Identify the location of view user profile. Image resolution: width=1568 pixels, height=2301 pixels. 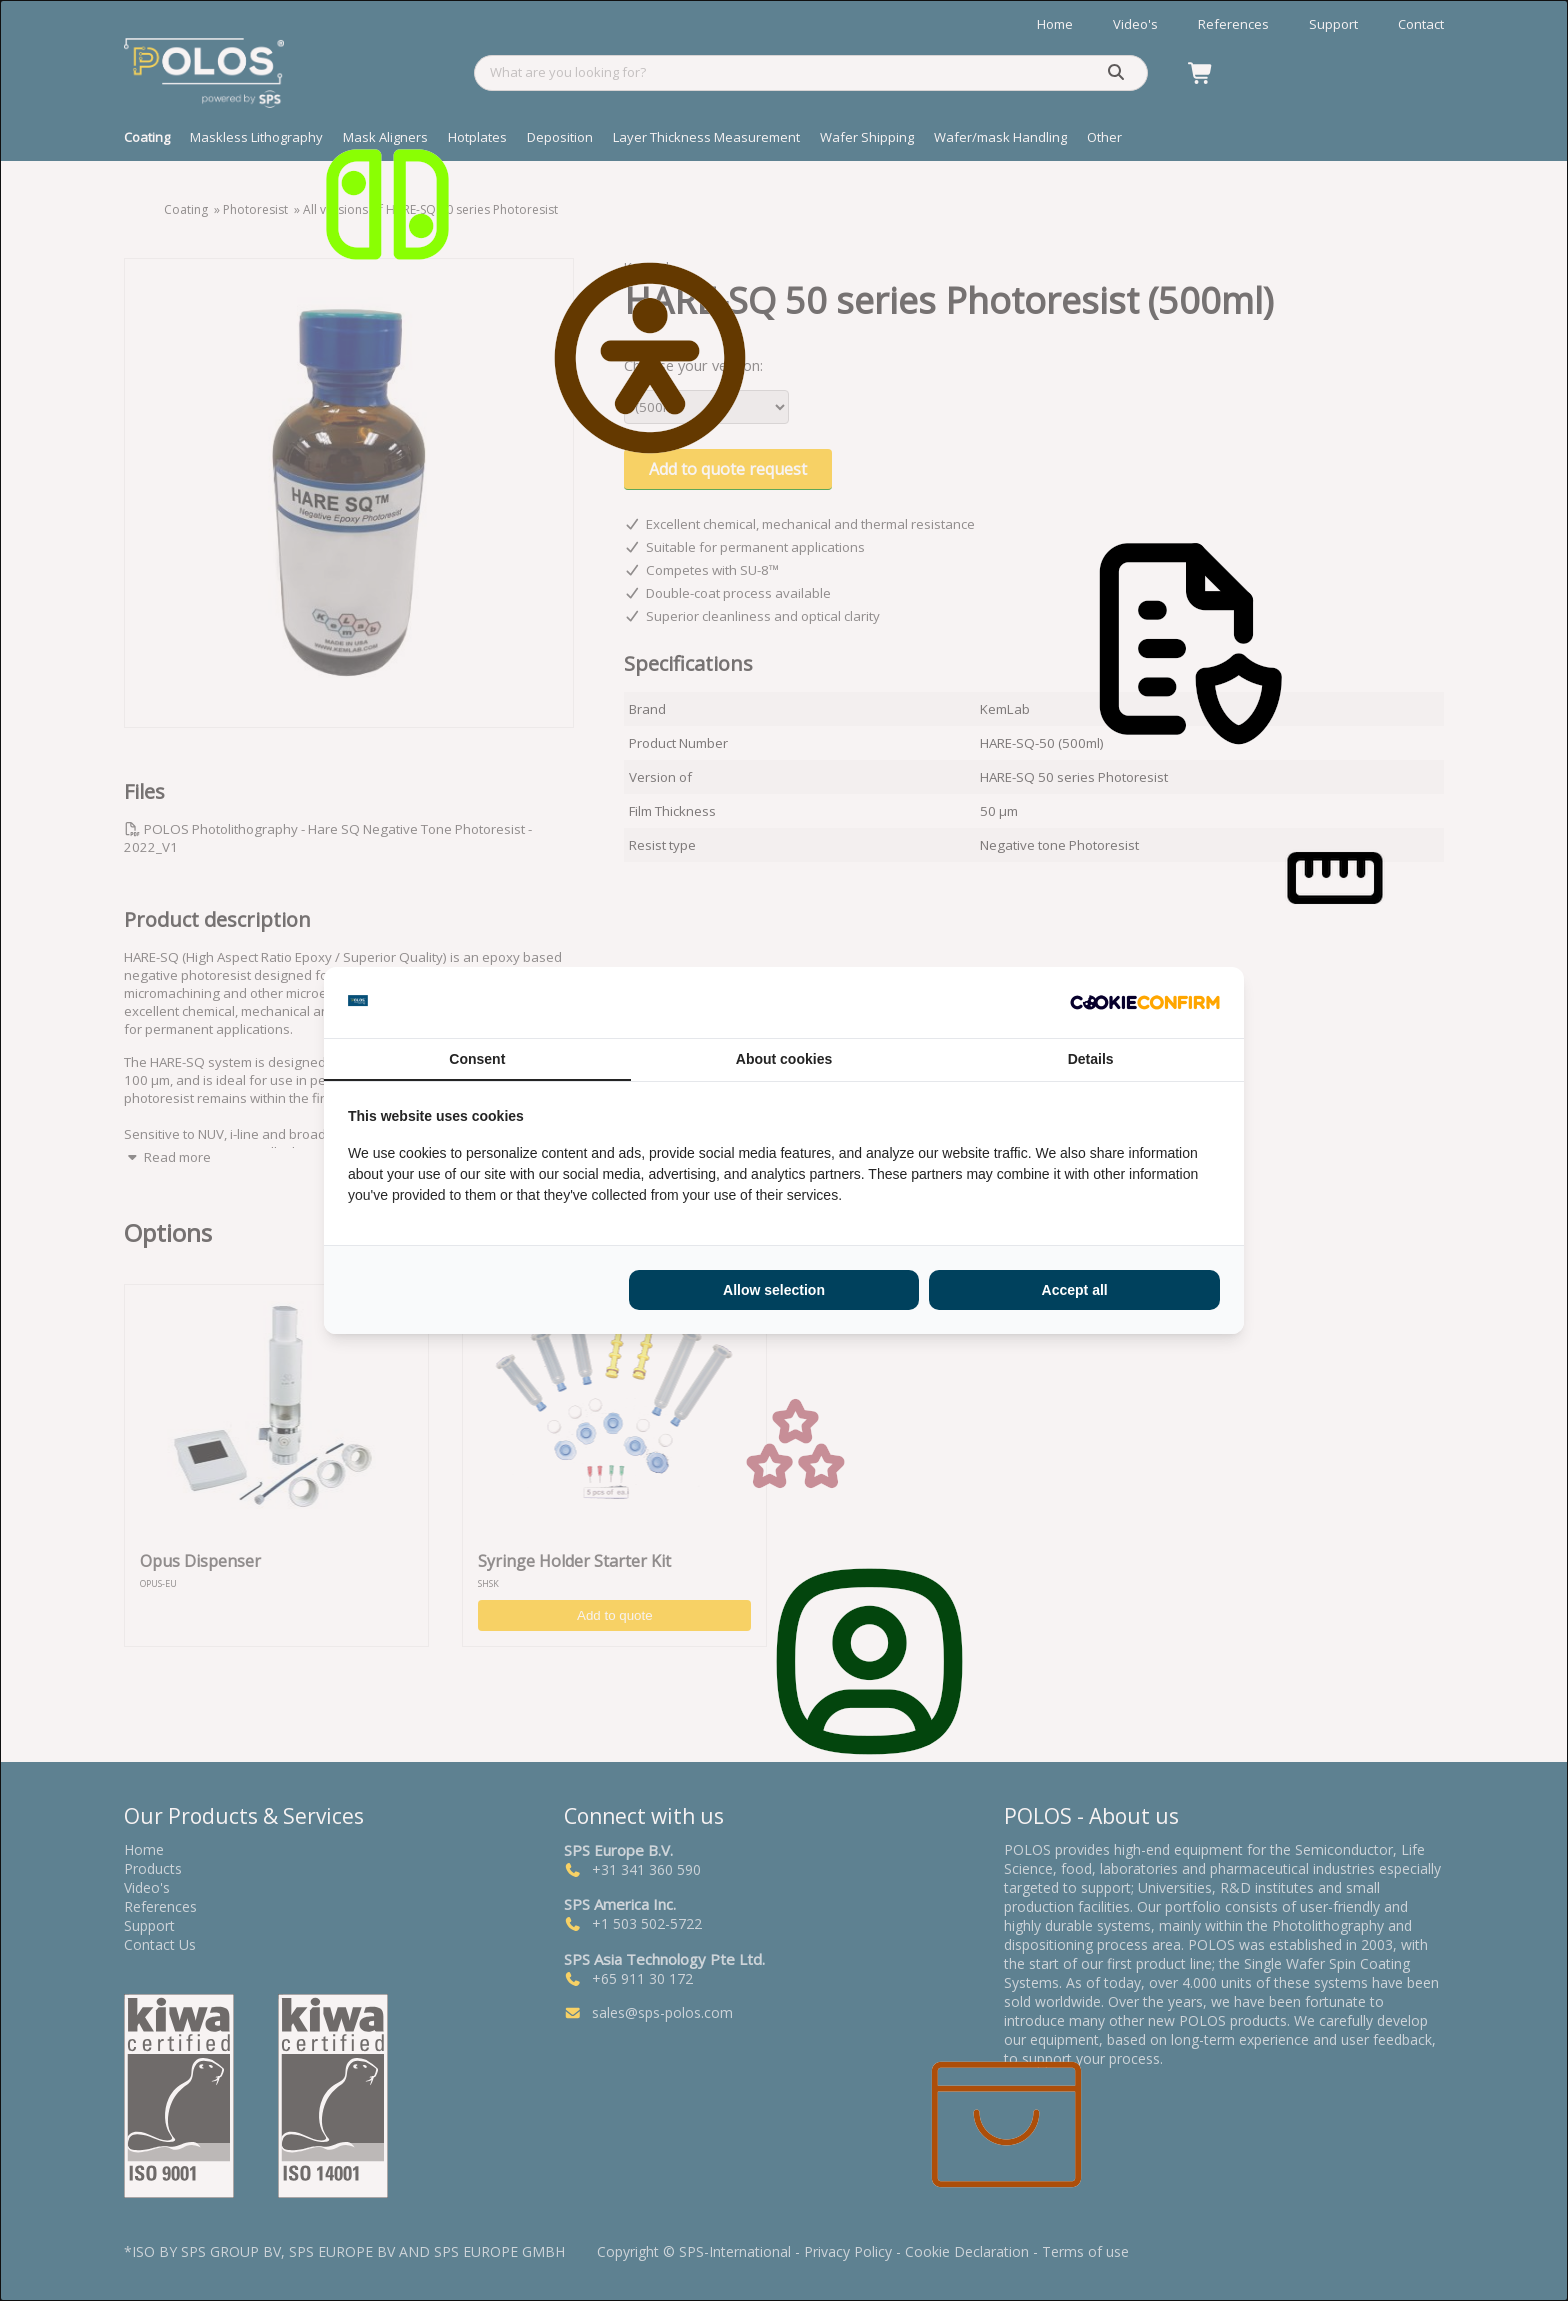
(869, 1661).